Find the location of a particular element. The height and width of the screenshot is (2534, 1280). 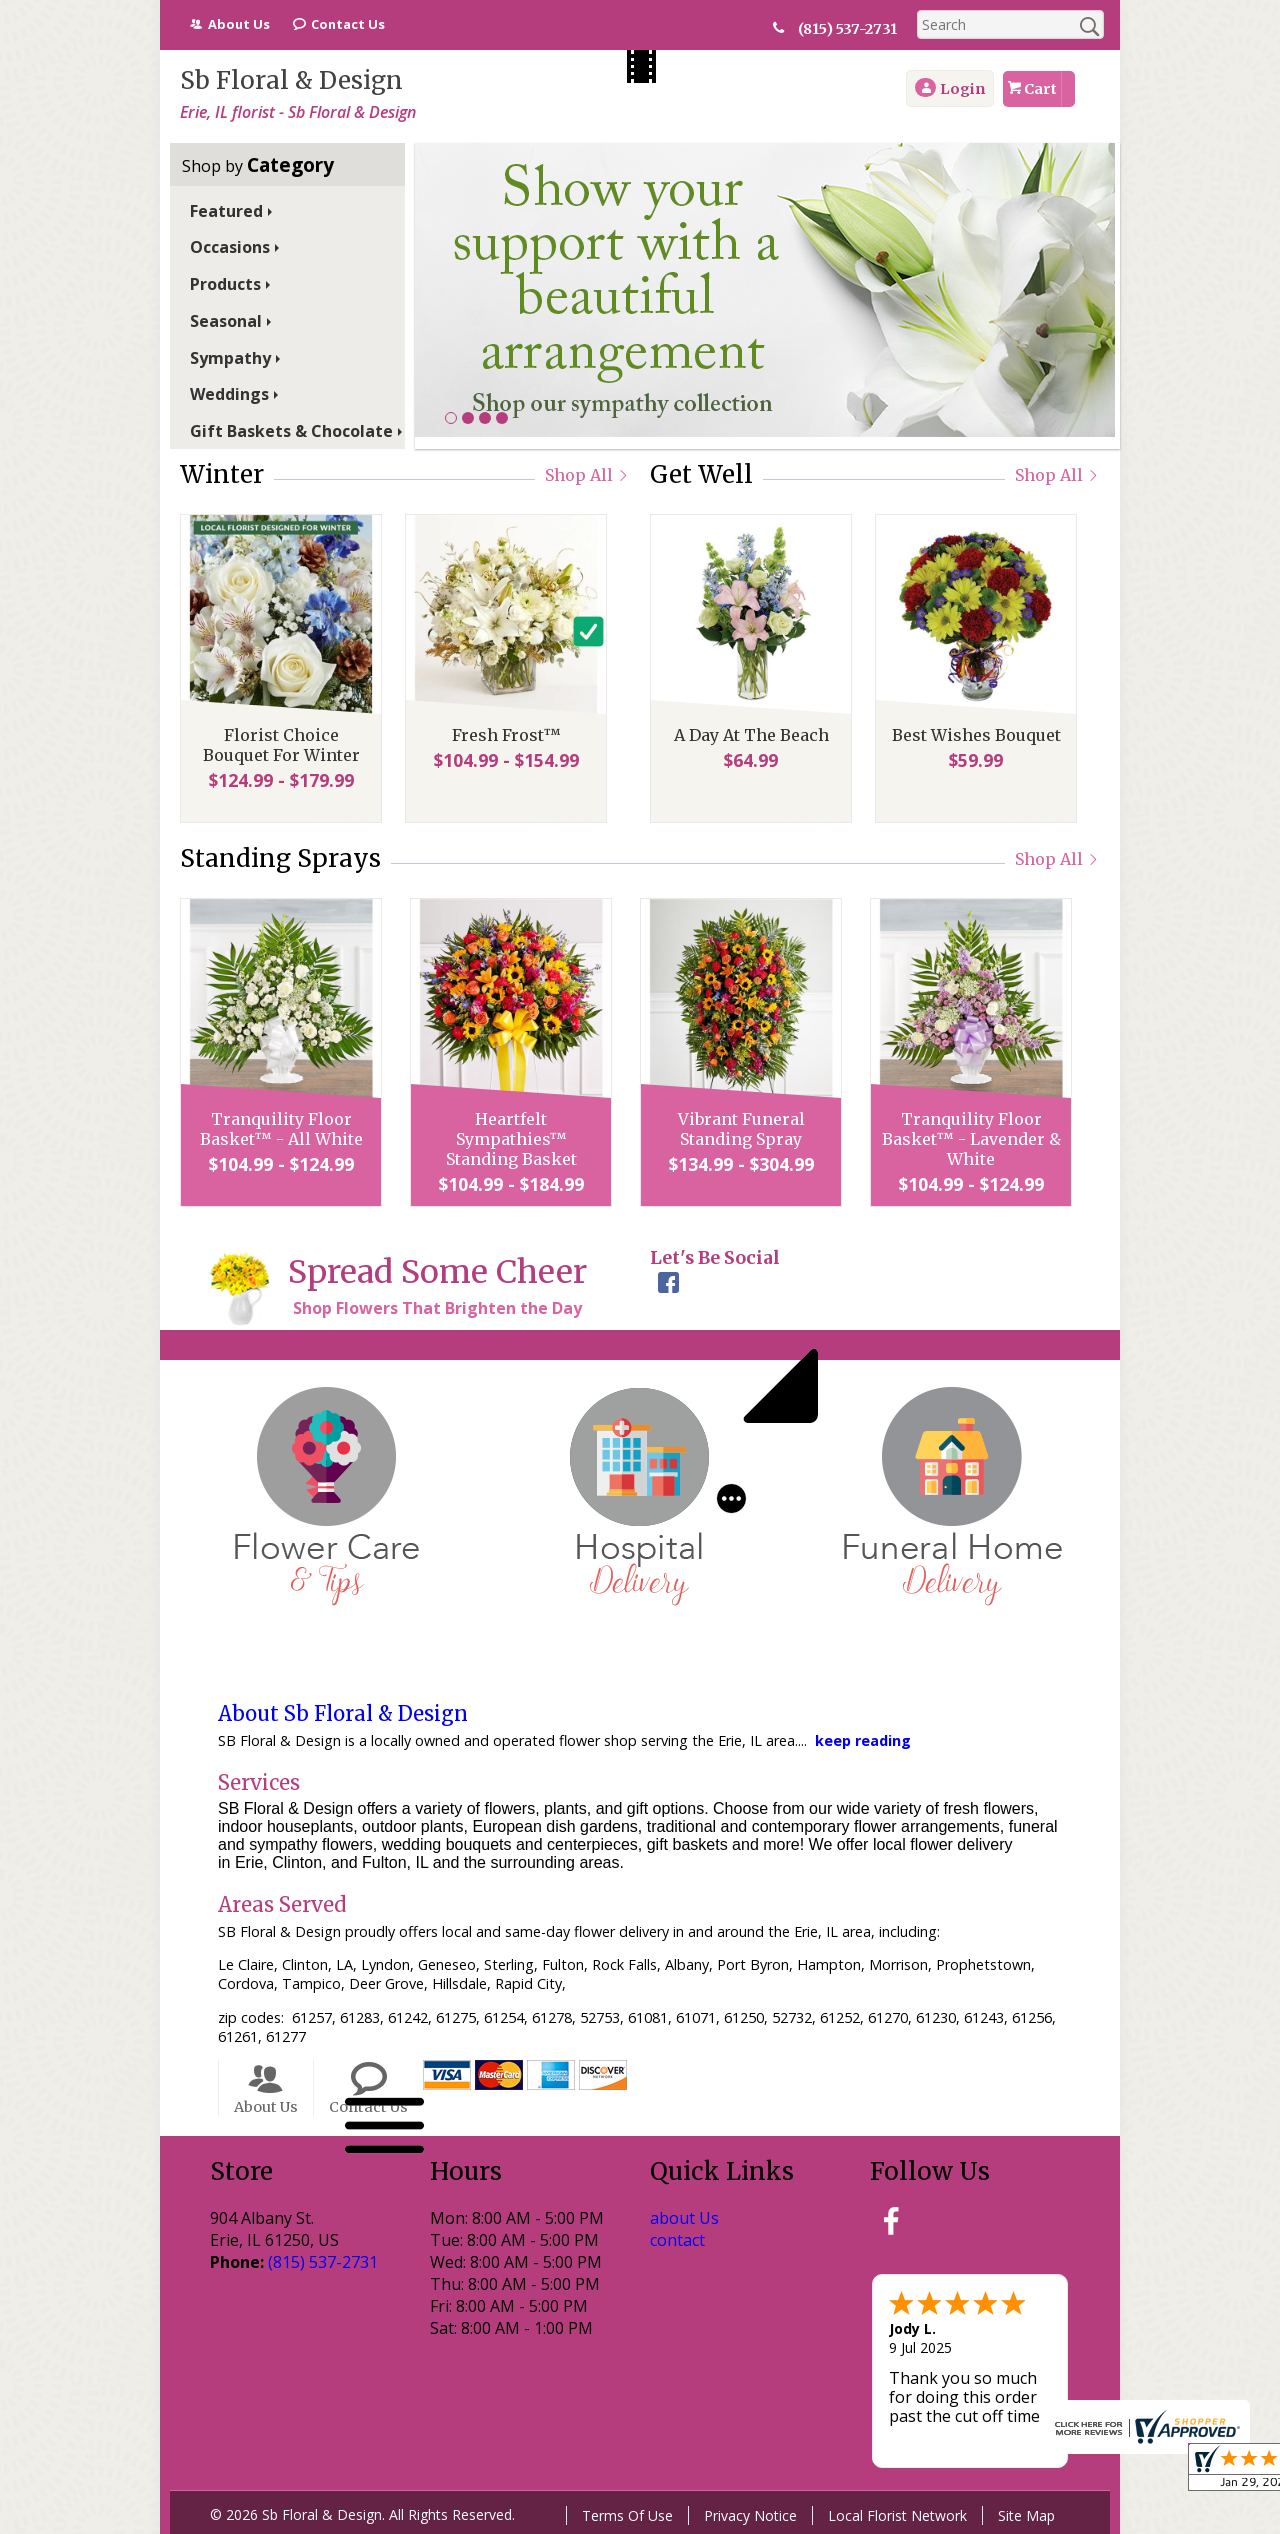

indicates a pending or in-progress status is located at coordinates (731, 1498).